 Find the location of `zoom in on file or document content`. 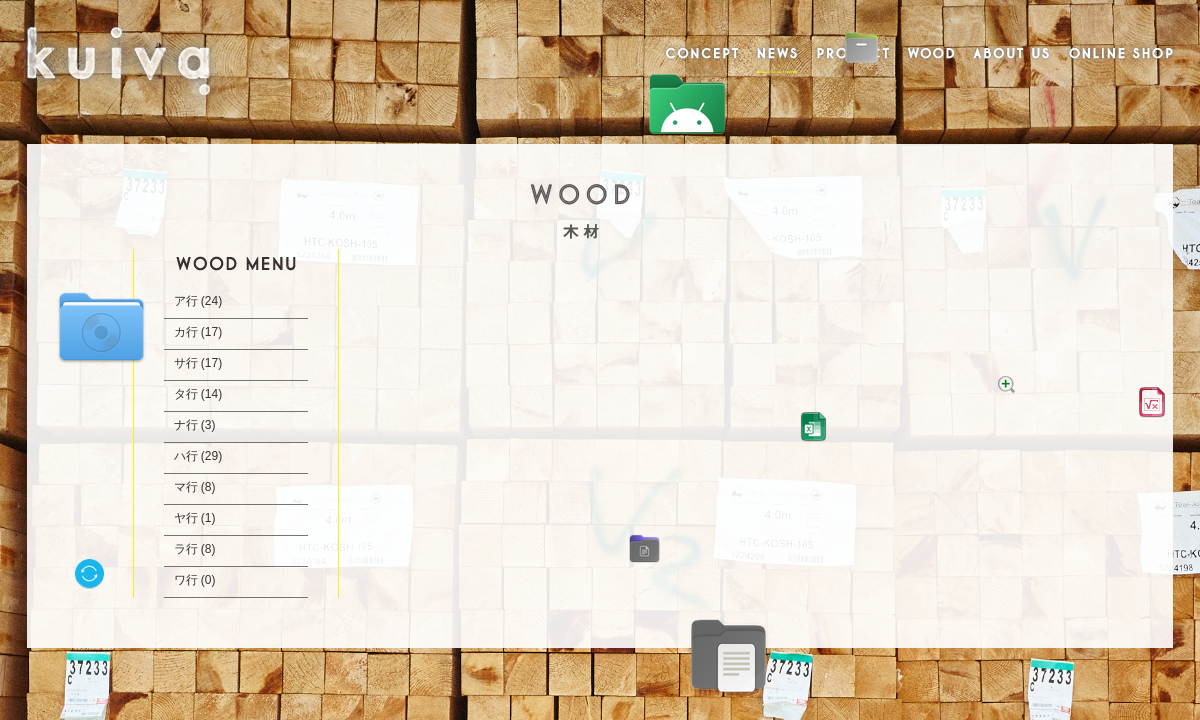

zoom in on file or document content is located at coordinates (1006, 384).